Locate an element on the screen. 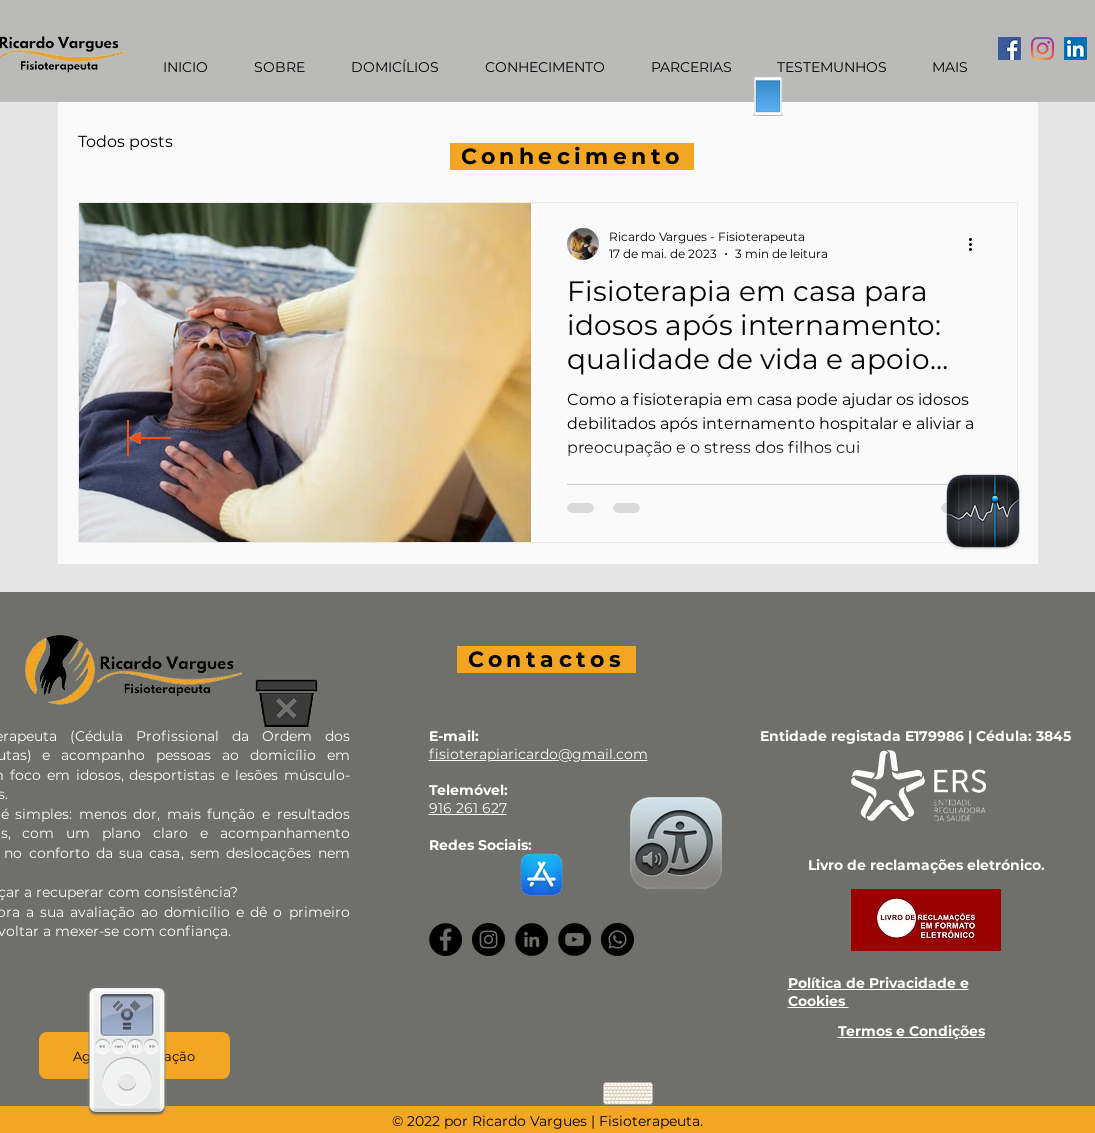 Image resolution: width=1095 pixels, height=1133 pixels. view junk mail folder is located at coordinates (286, 700).